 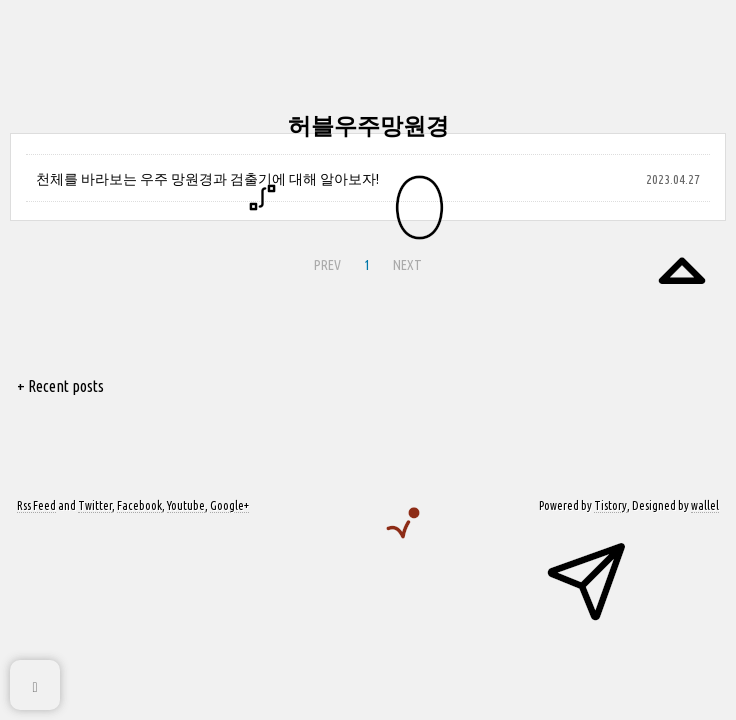 What do you see at coordinates (419, 207) in the screenshot?
I see `represents the number zero in a numeric input or display` at bounding box center [419, 207].